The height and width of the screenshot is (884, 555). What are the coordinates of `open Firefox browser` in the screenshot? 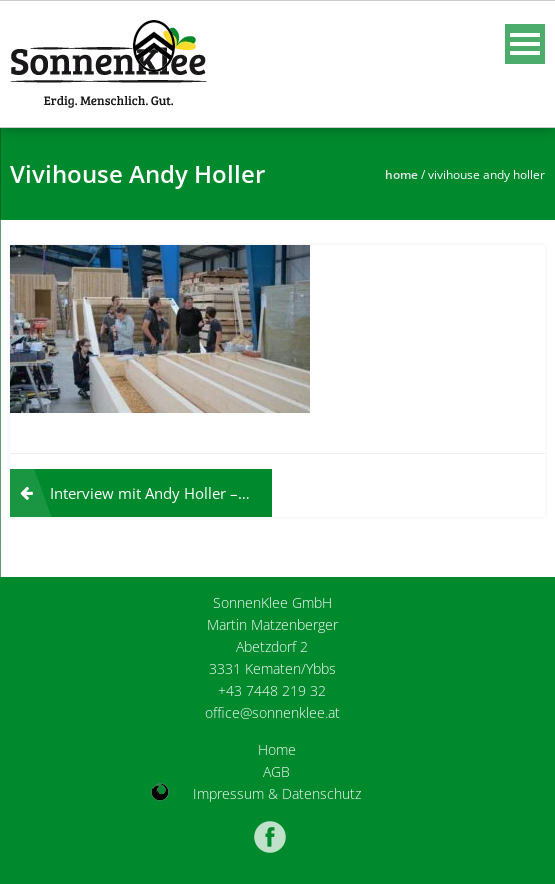 It's located at (160, 792).